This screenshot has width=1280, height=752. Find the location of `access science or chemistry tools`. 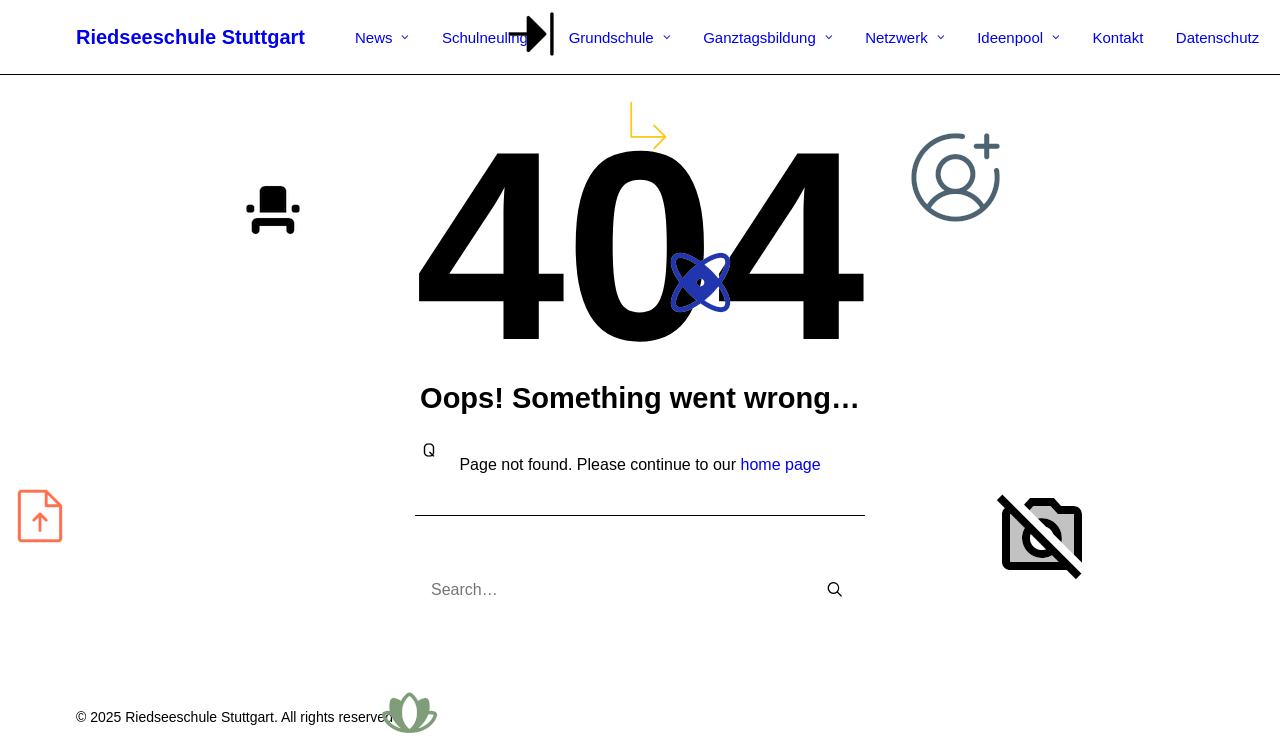

access science or chemistry tools is located at coordinates (700, 282).